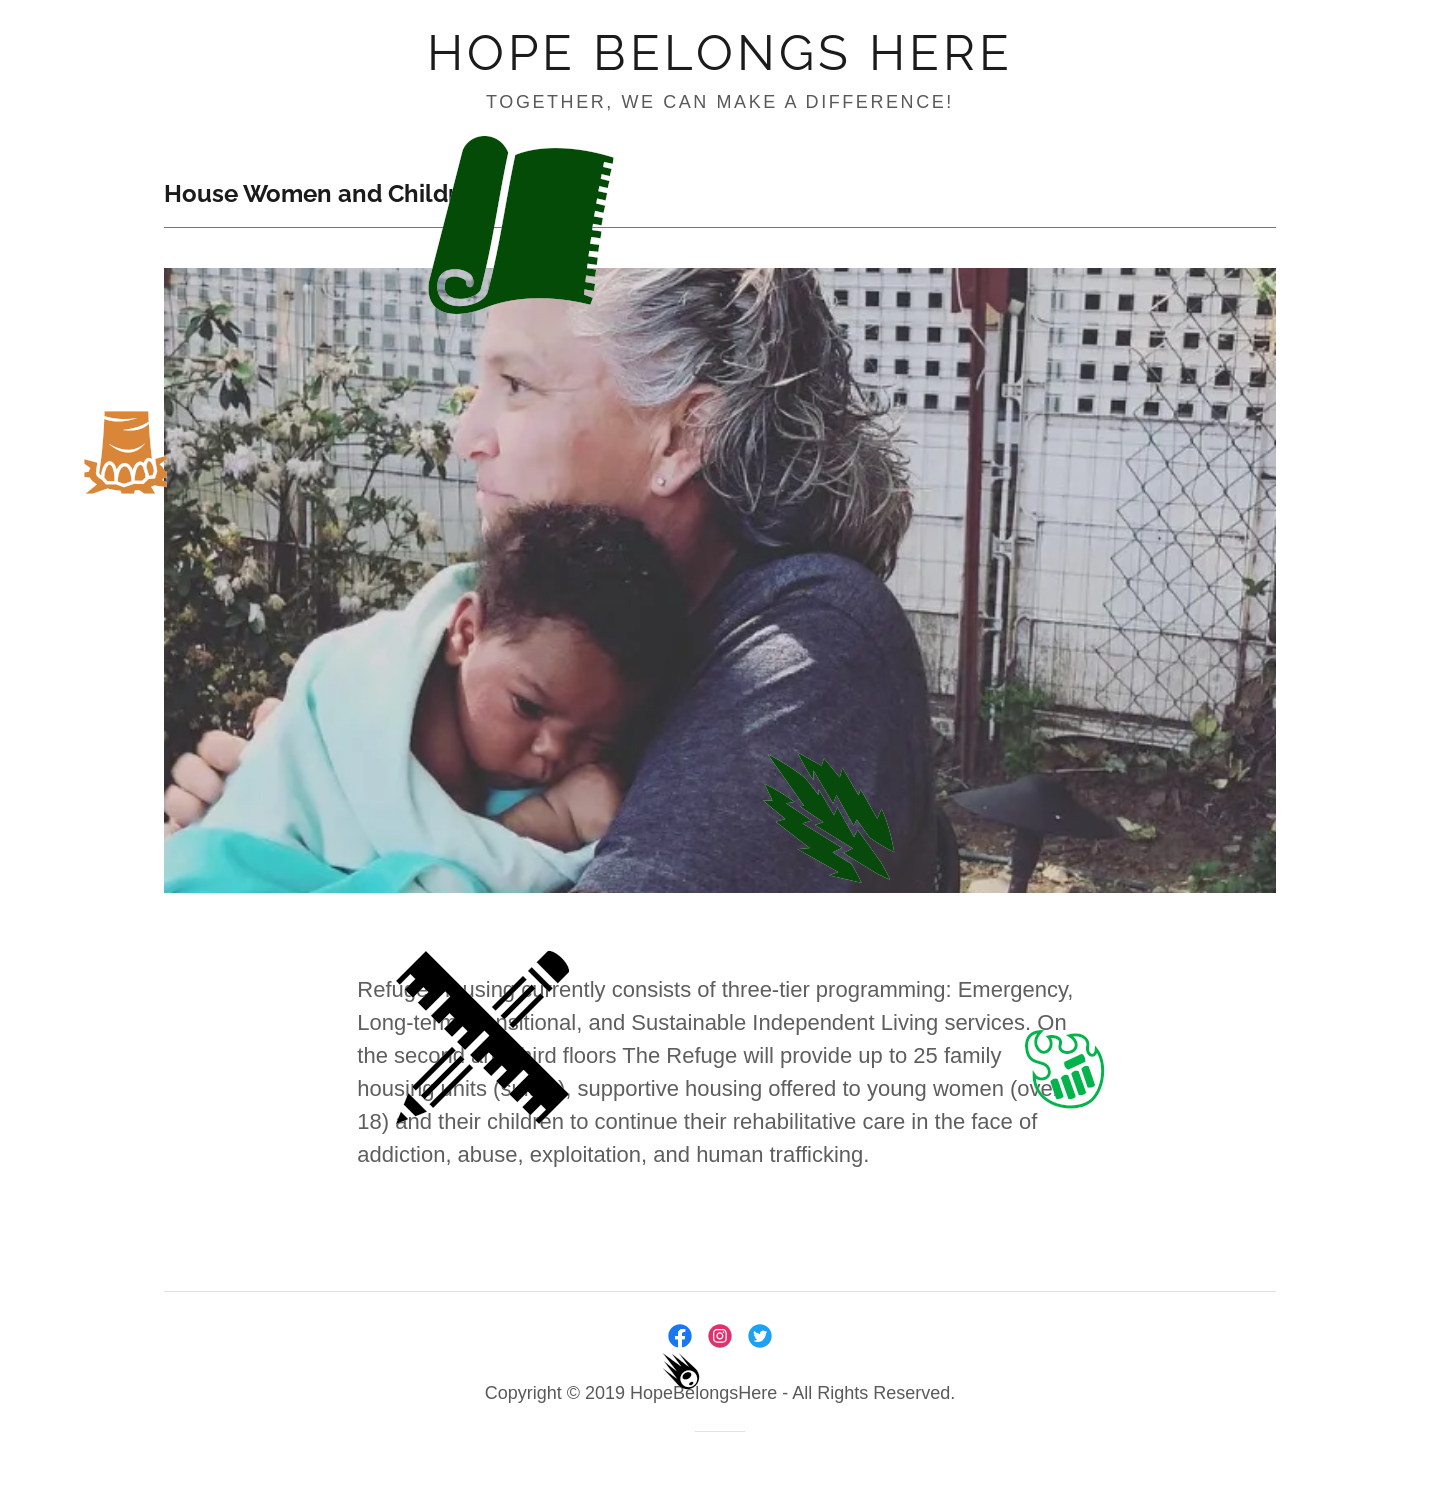 This screenshot has height=1512, width=1440. What do you see at coordinates (681, 1371) in the screenshot?
I see `indicates a falling or dropping game element` at bounding box center [681, 1371].